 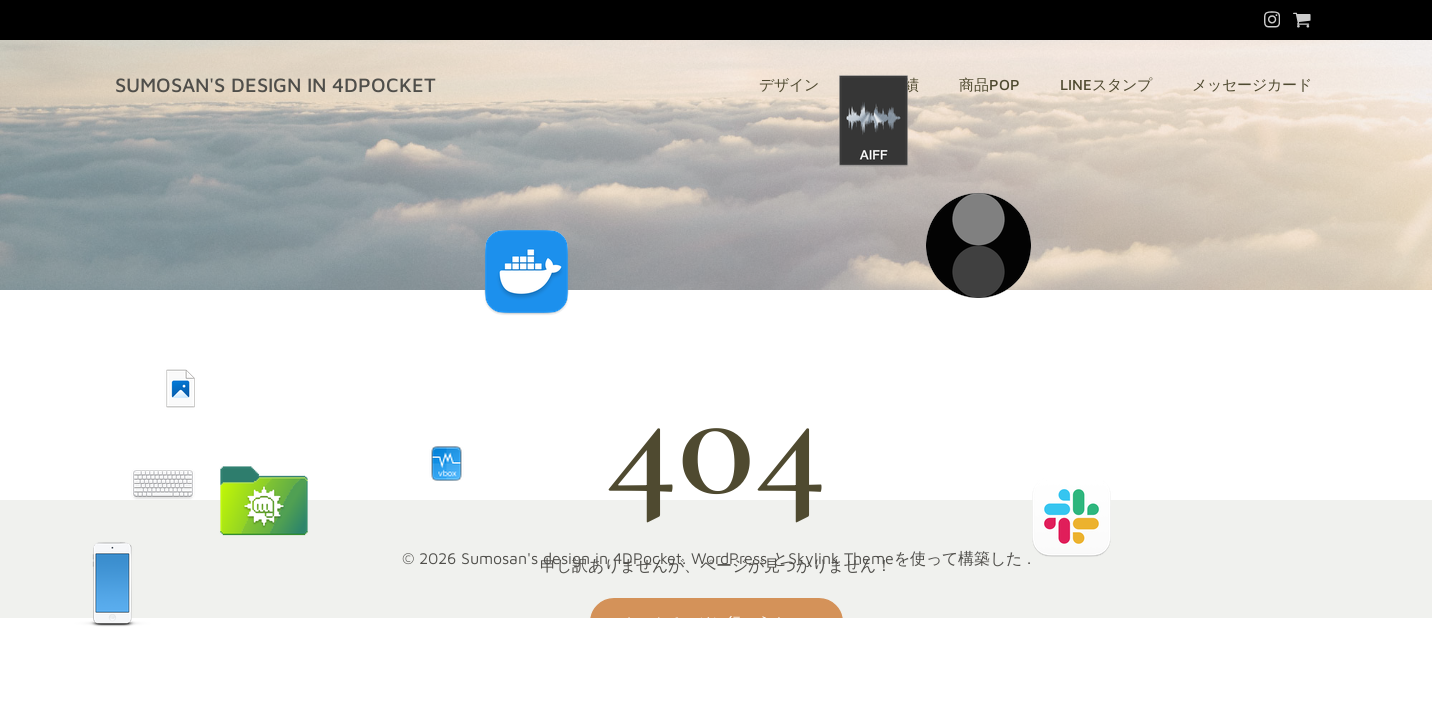 I want to click on connect an external keyboard, so click(x=163, y=484).